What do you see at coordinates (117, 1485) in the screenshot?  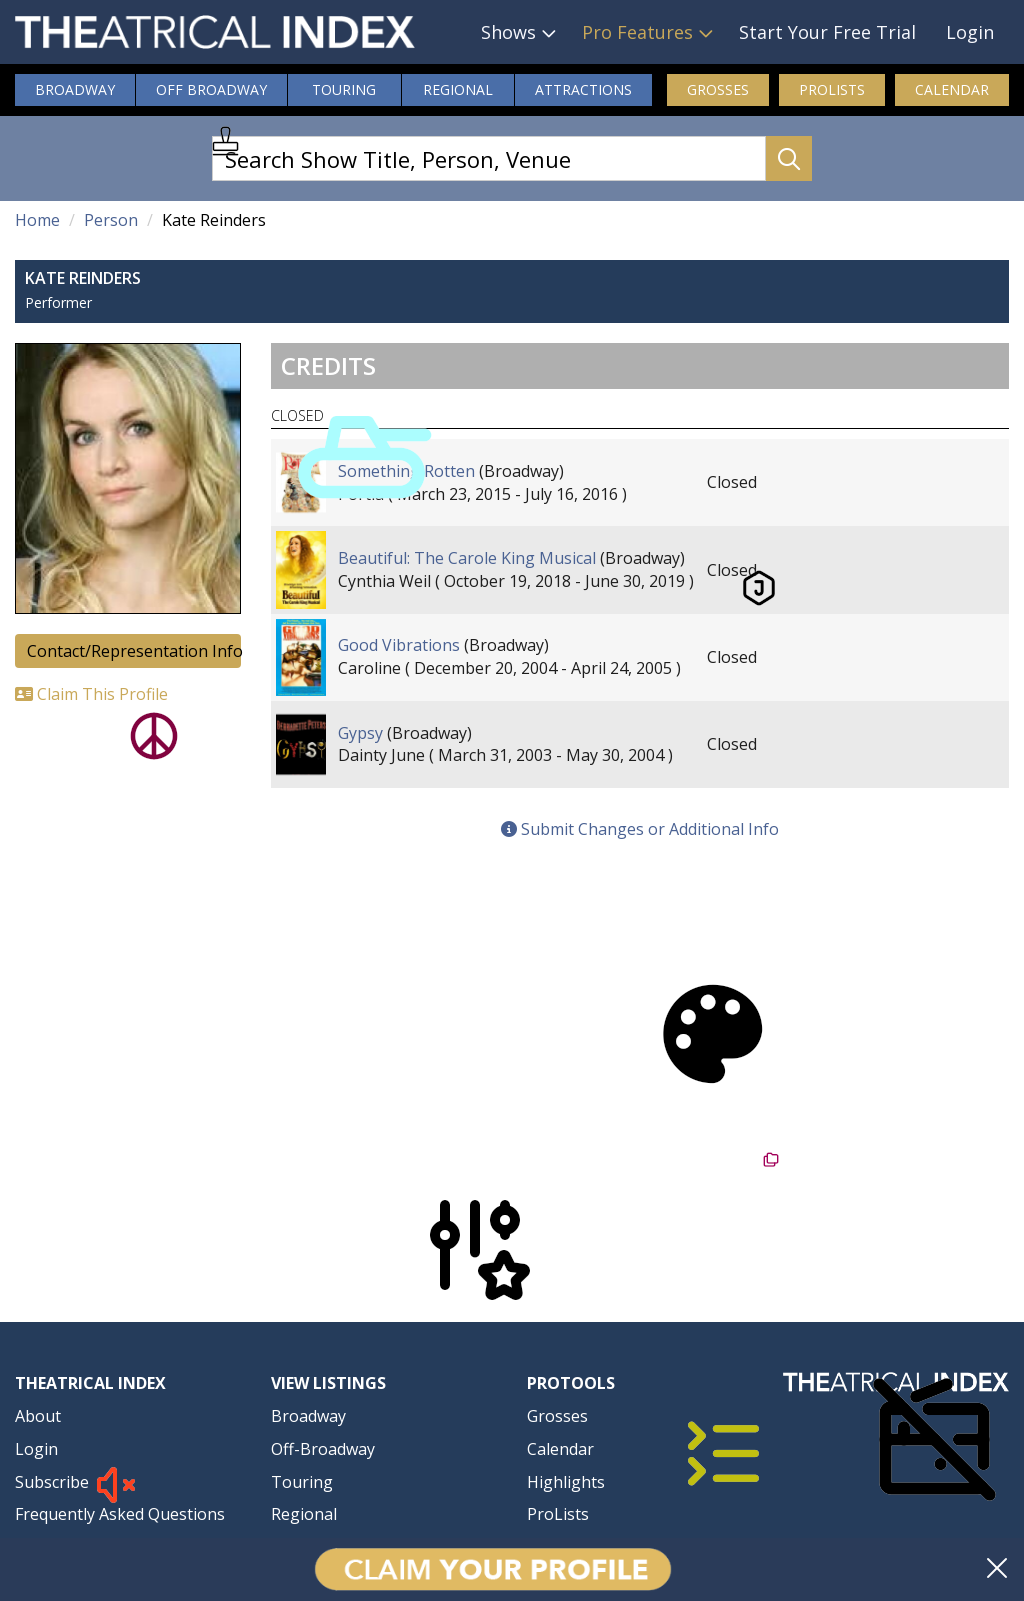 I see `mute audio or sound` at bounding box center [117, 1485].